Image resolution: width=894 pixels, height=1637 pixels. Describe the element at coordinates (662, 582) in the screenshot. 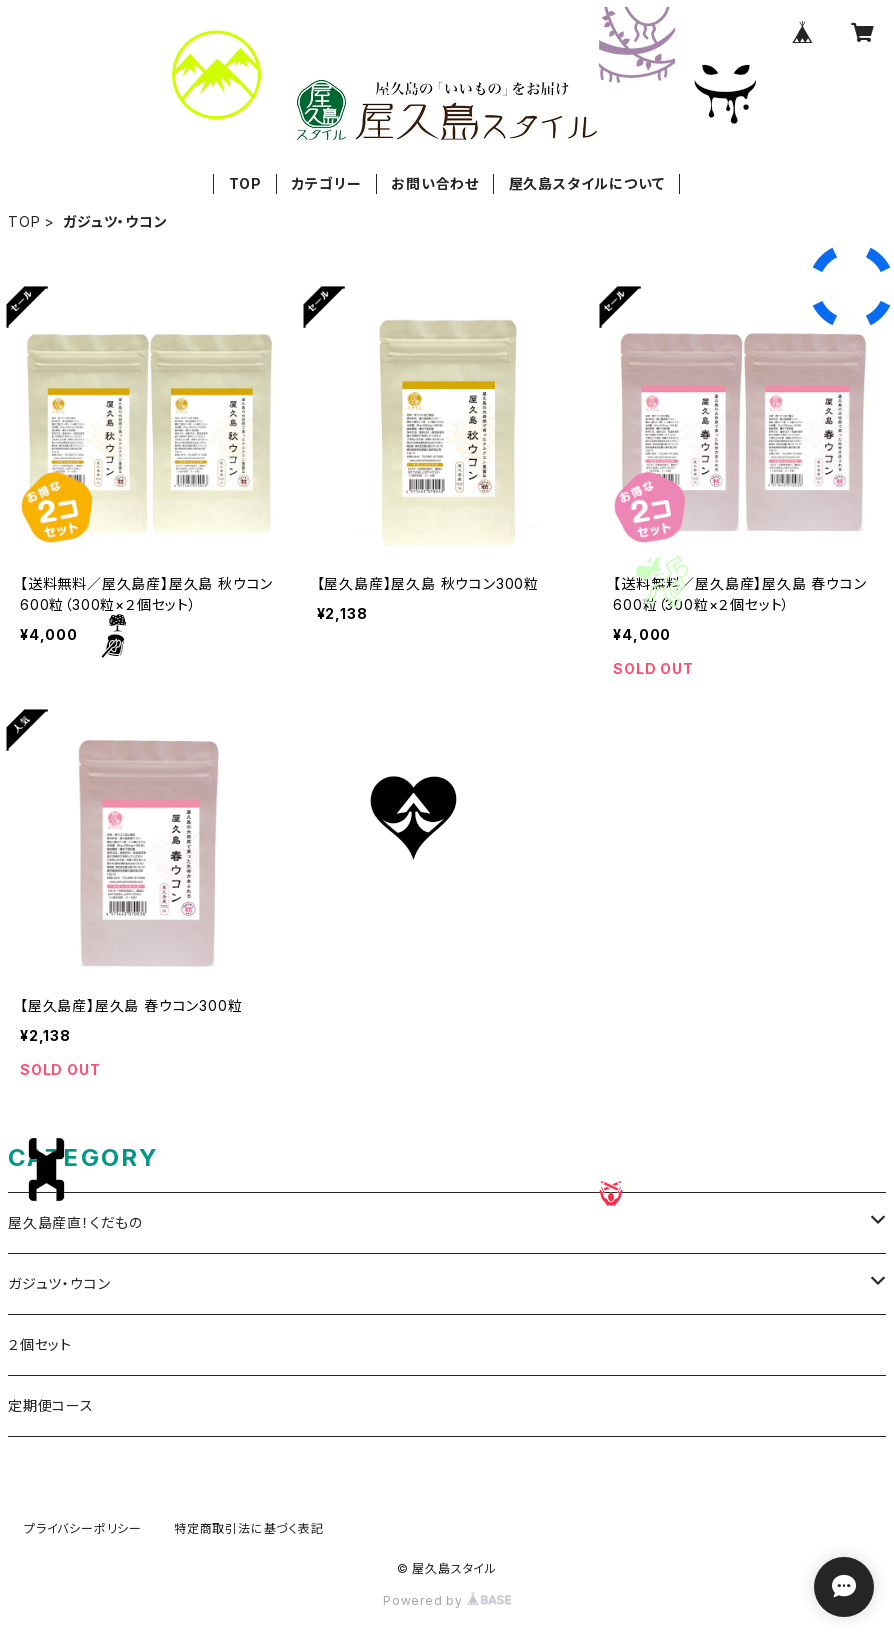

I see `indicates a crime scene or murder mystery game element` at that location.